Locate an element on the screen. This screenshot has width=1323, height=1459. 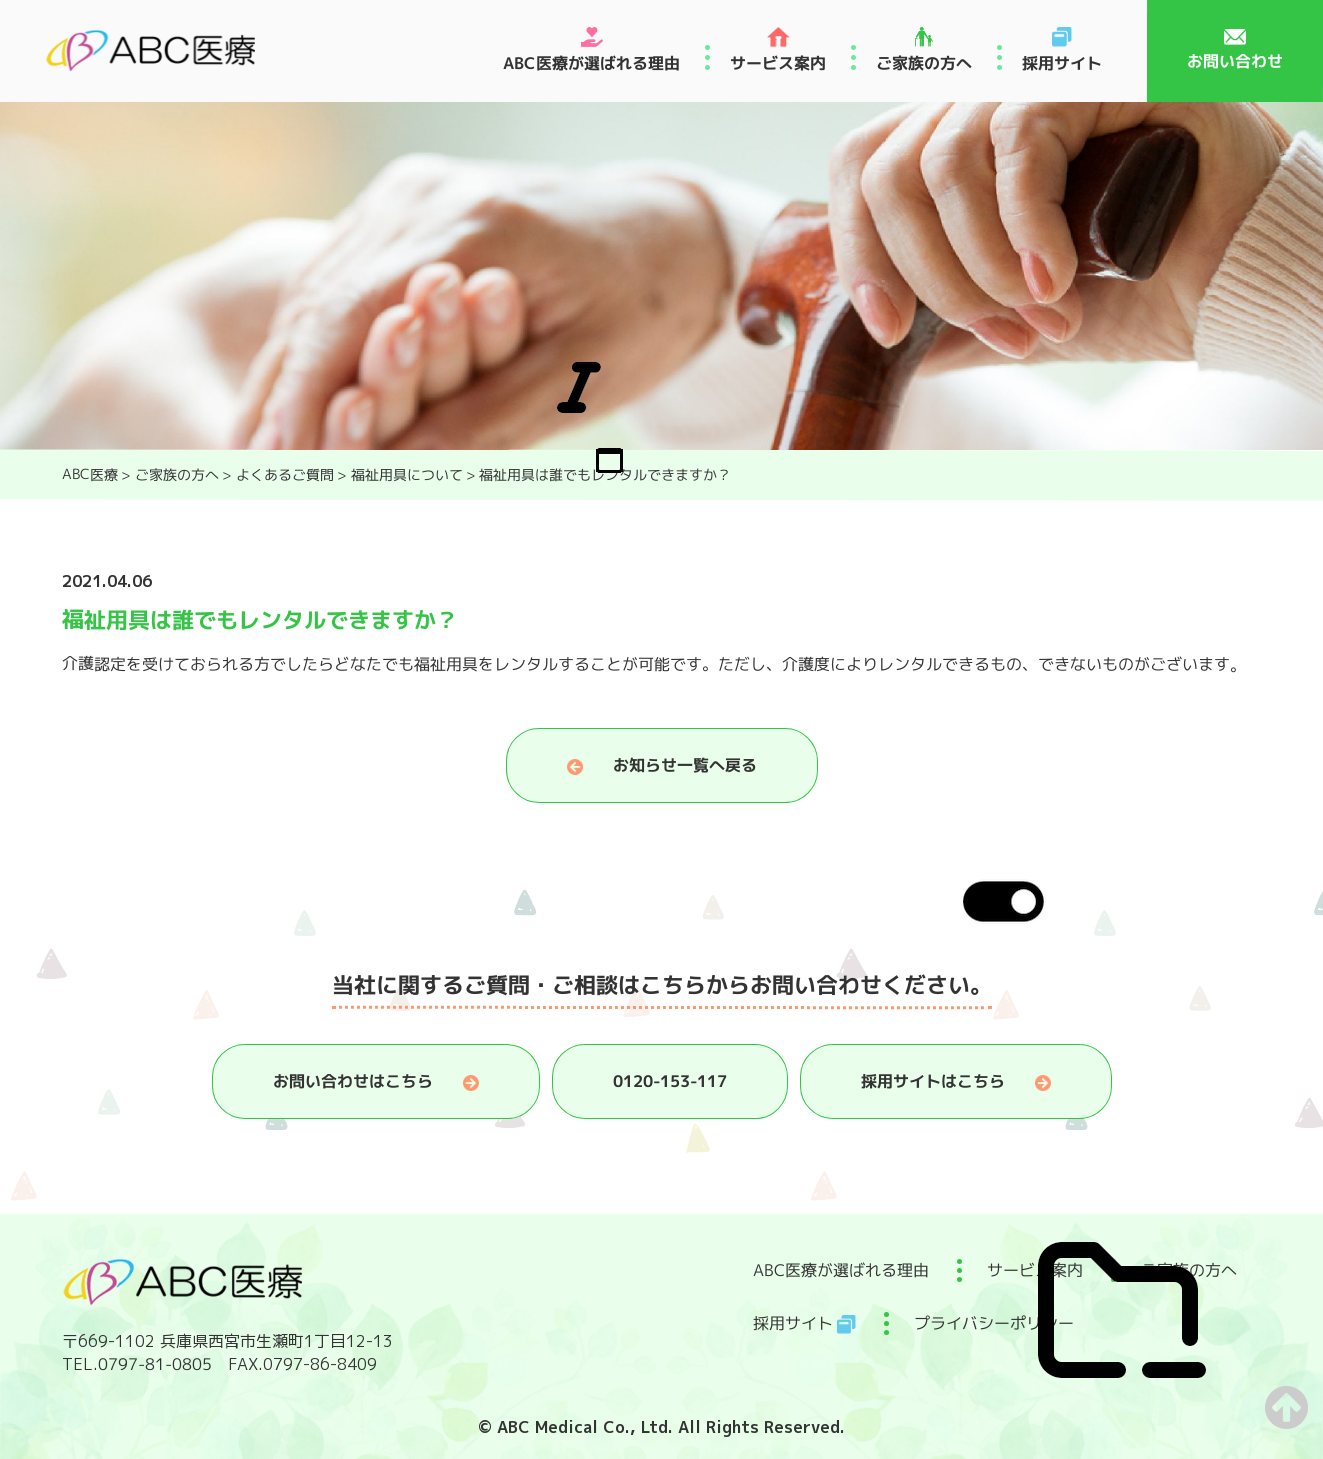
remove a folder from your files is located at coordinates (1118, 1314).